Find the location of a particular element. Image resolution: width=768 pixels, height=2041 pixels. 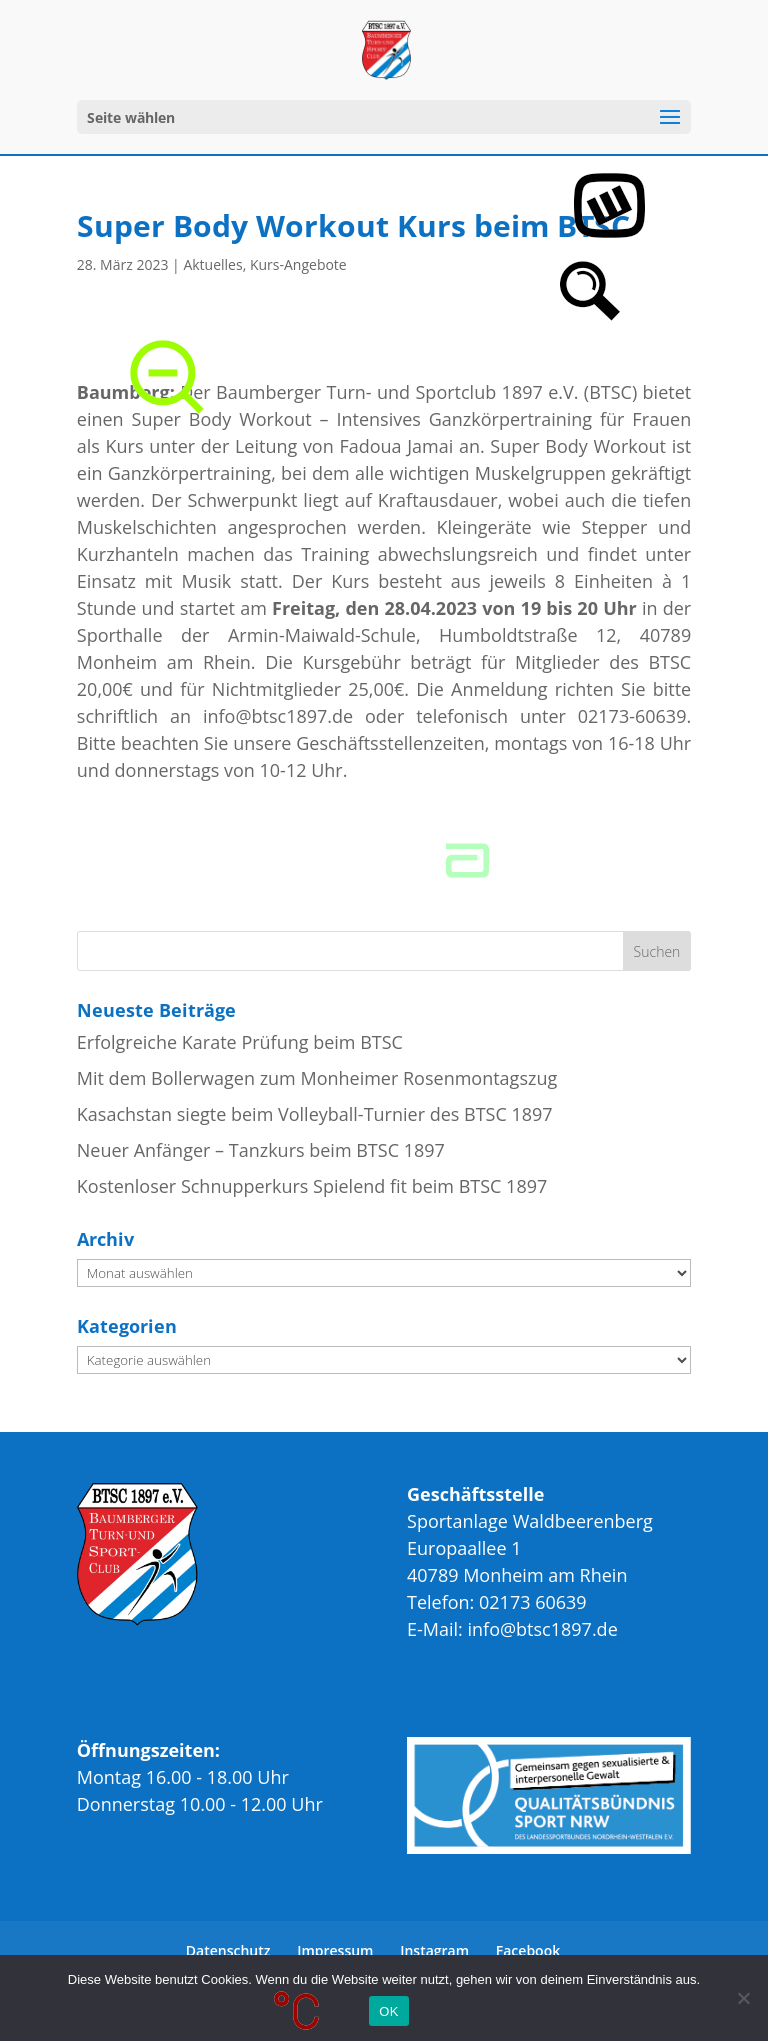

abbott company logo is located at coordinates (467, 860).